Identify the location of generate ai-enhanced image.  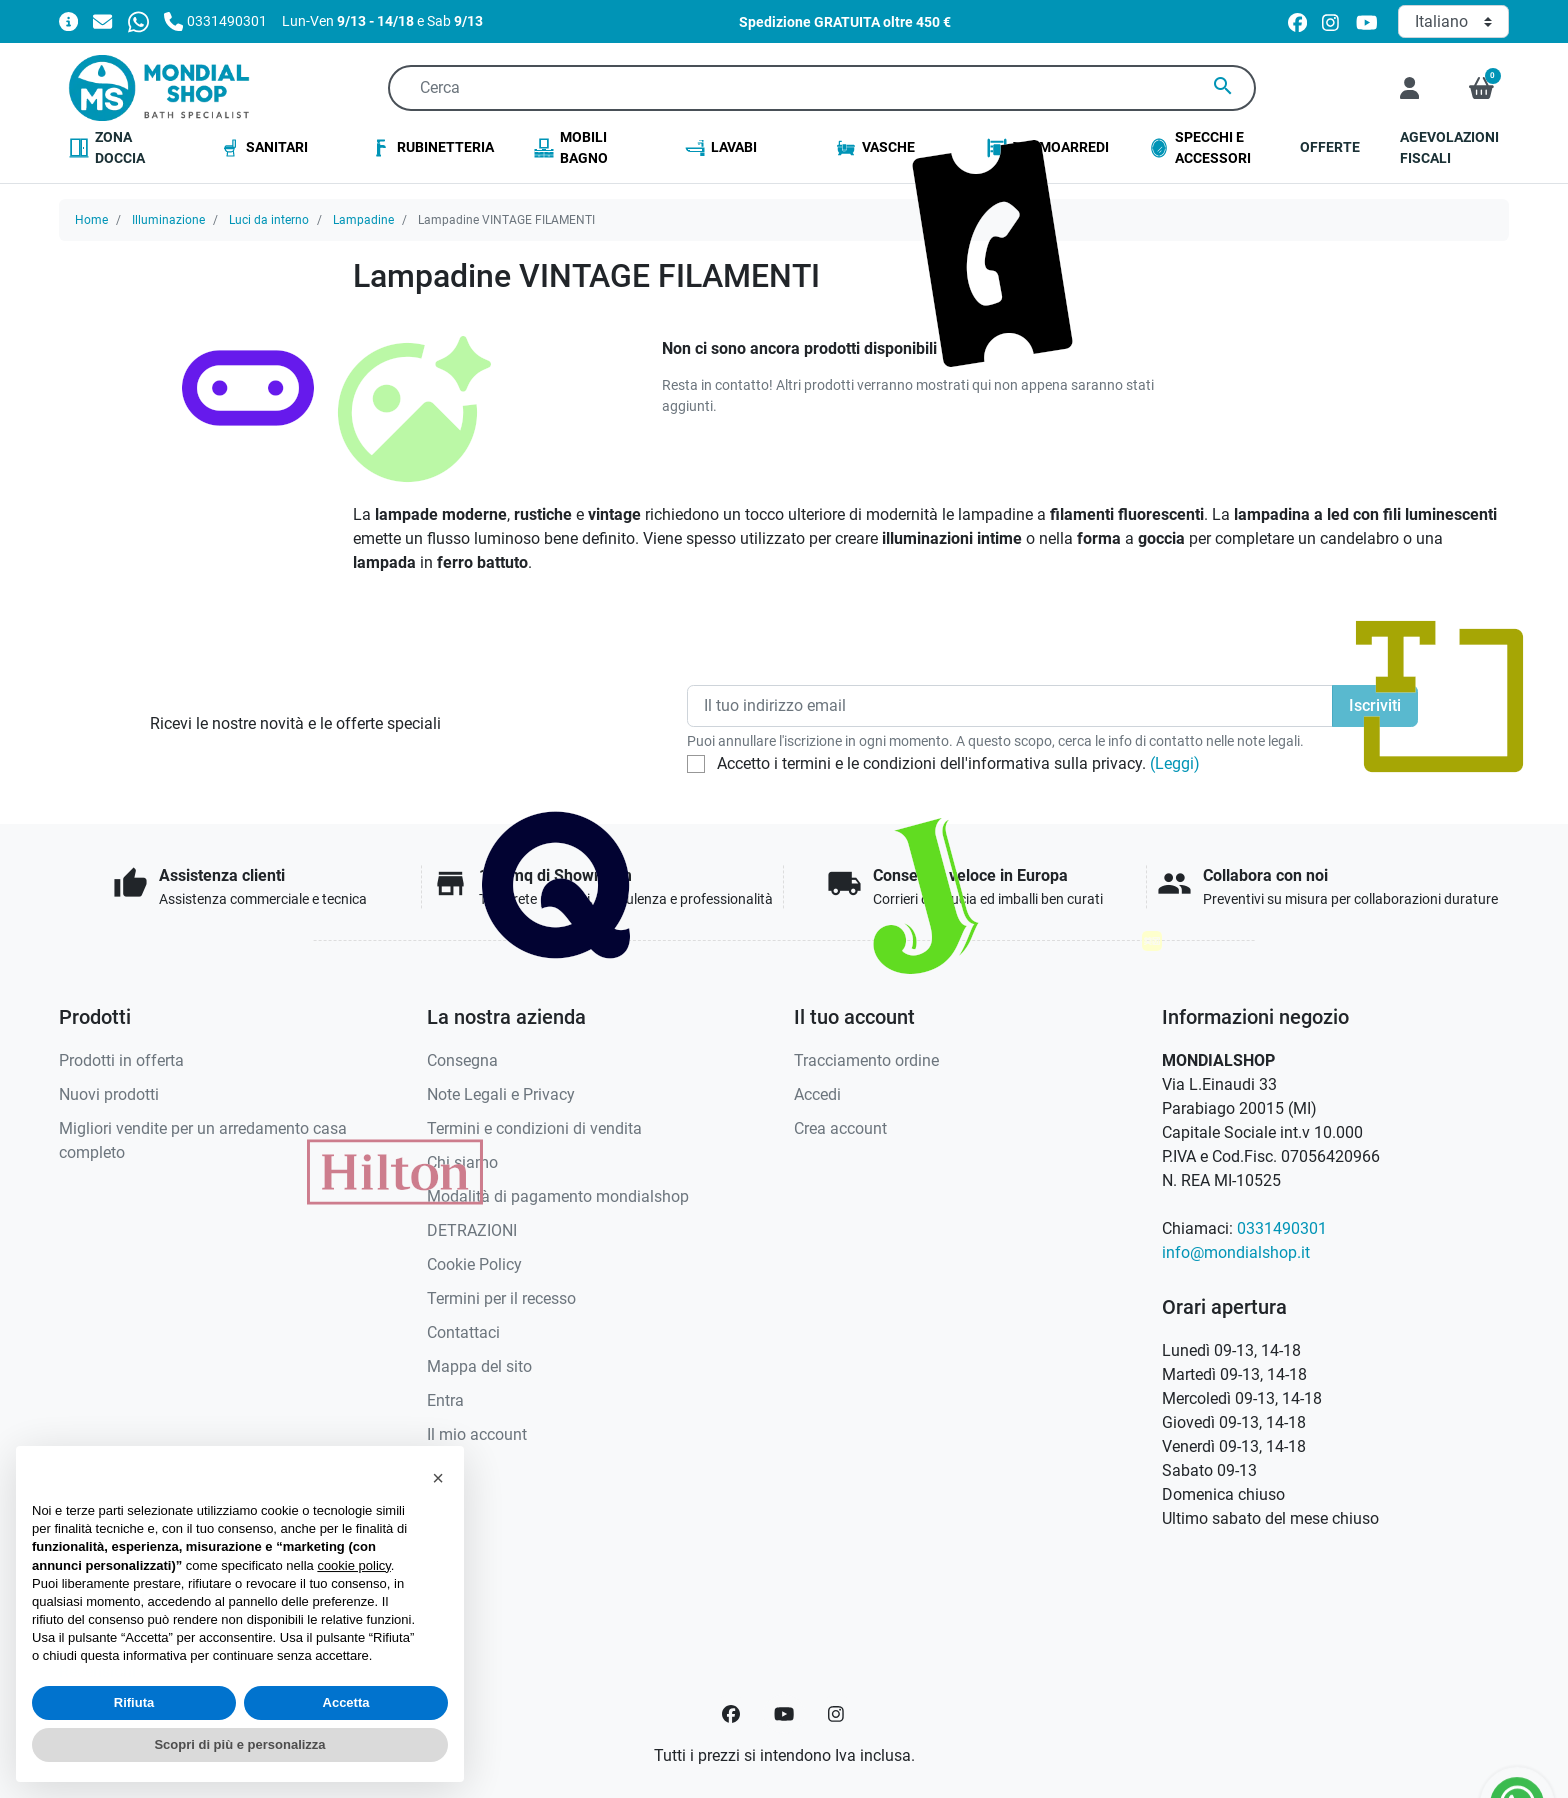
(407, 412).